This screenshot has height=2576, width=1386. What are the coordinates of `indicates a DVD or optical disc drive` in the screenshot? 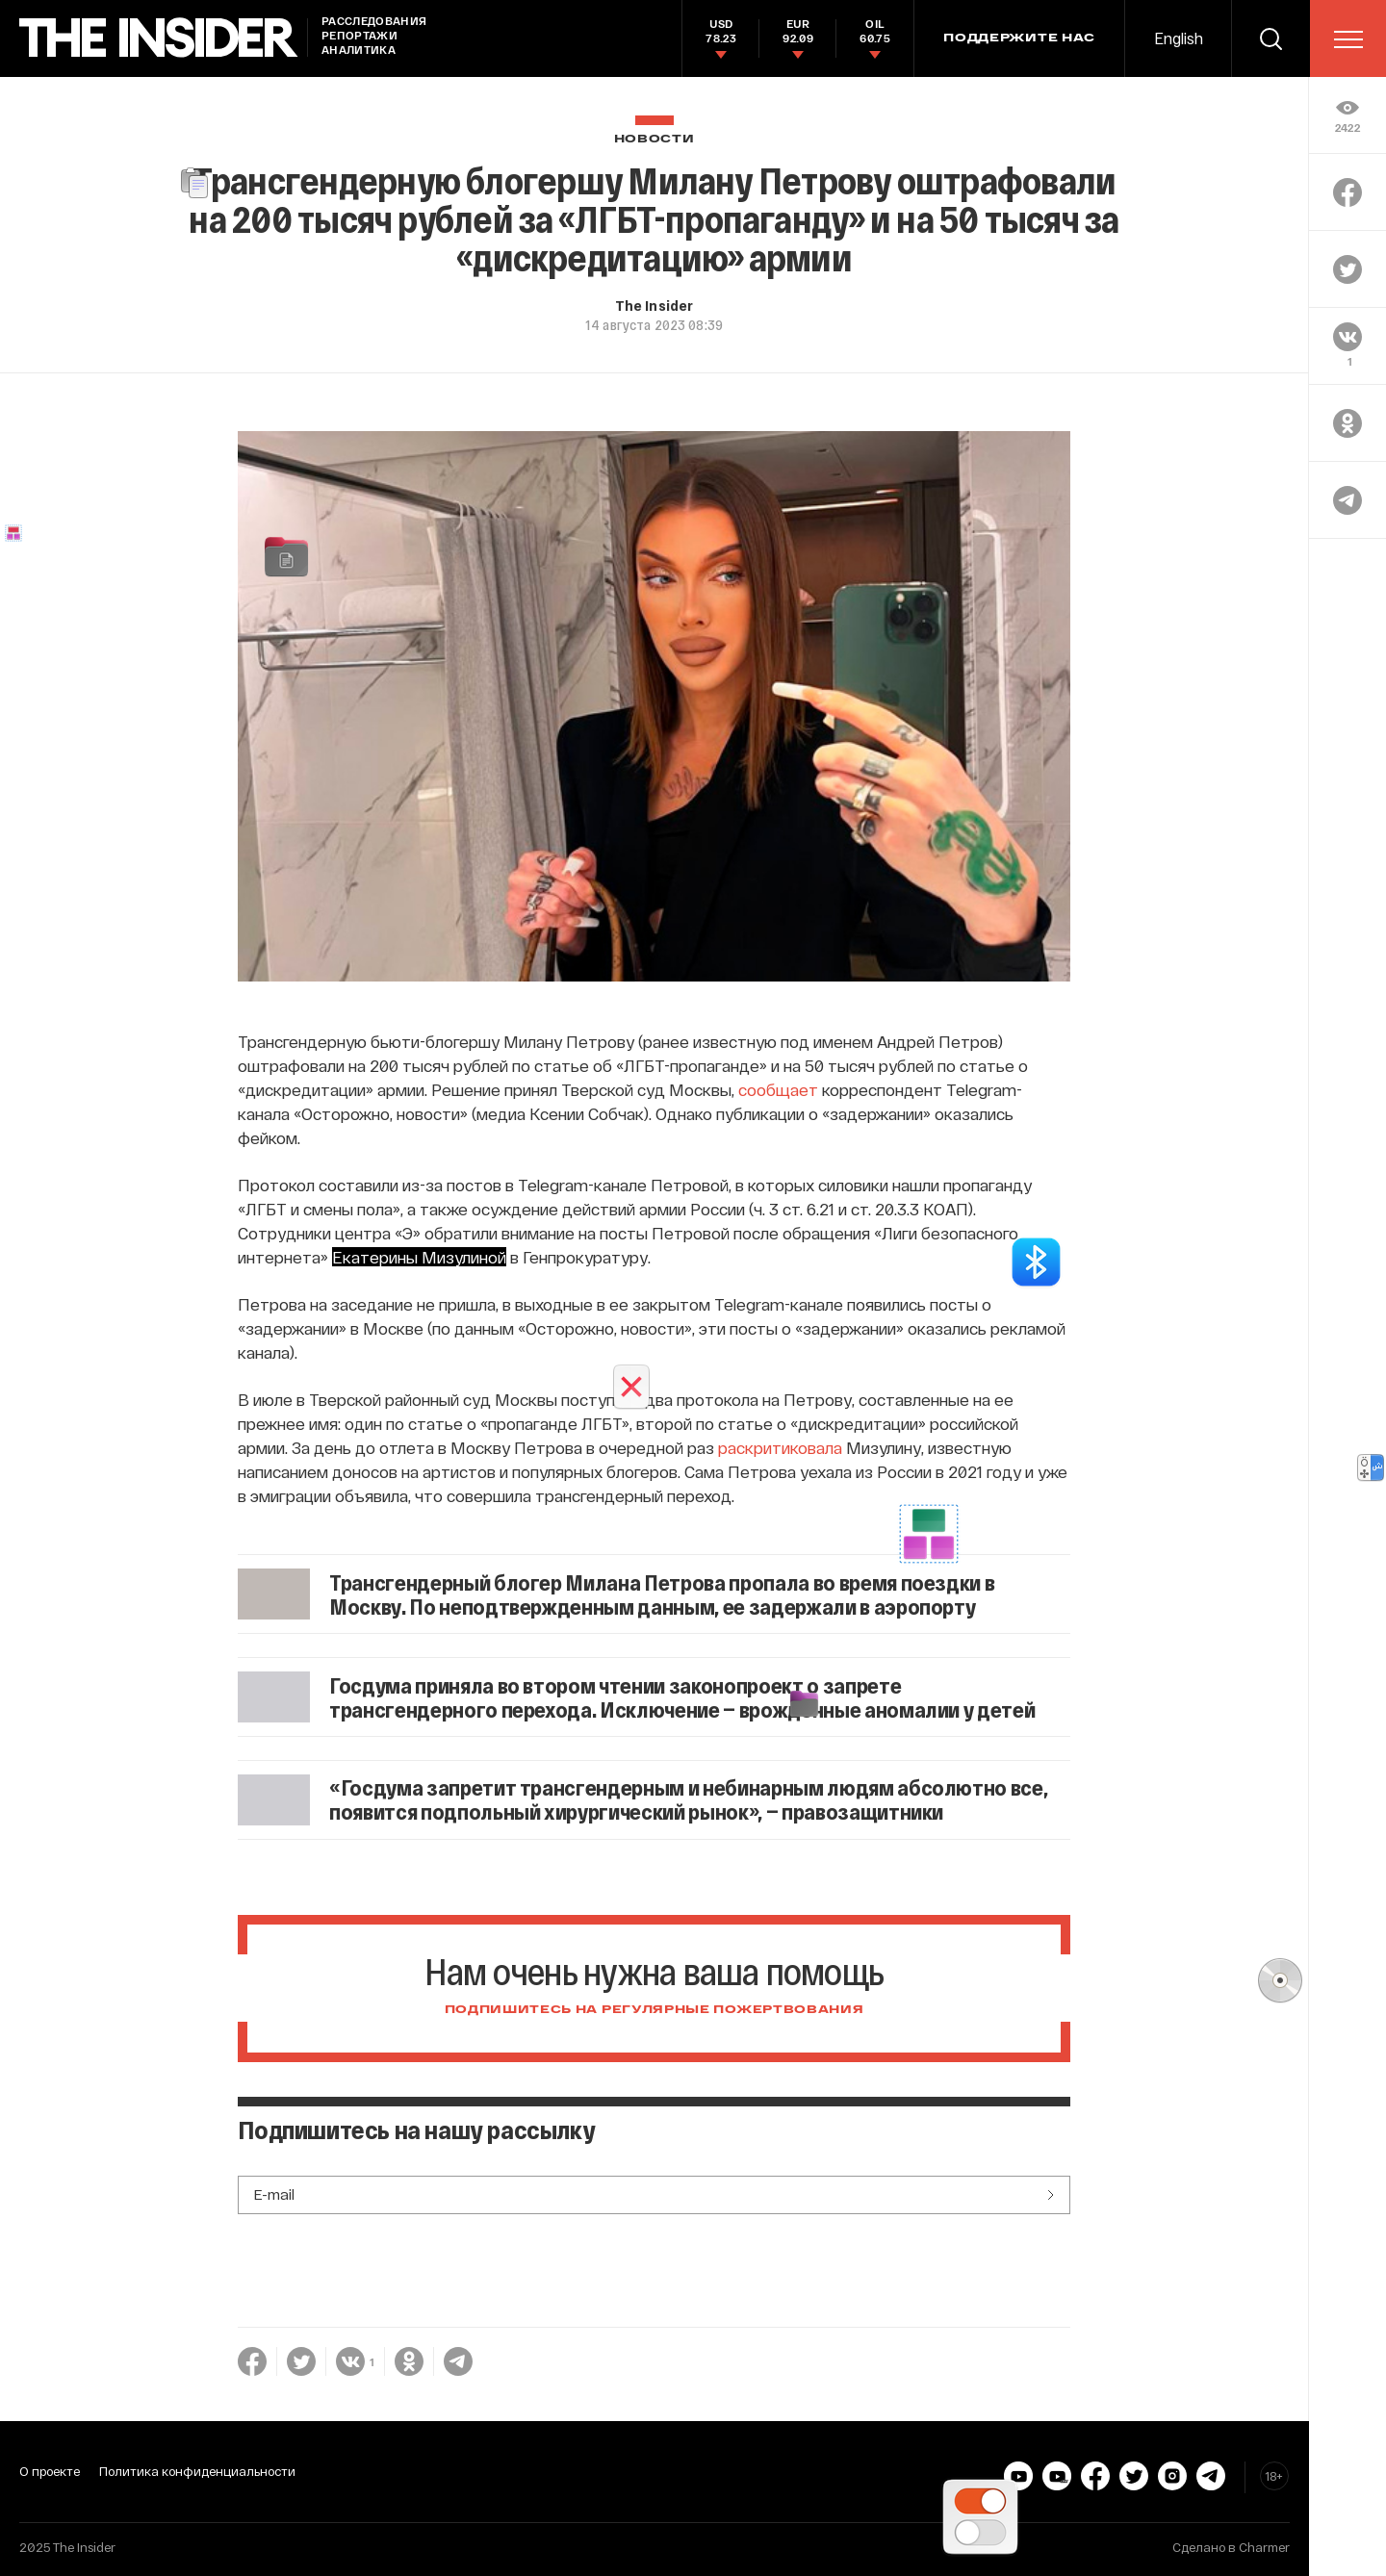 It's located at (1280, 1980).